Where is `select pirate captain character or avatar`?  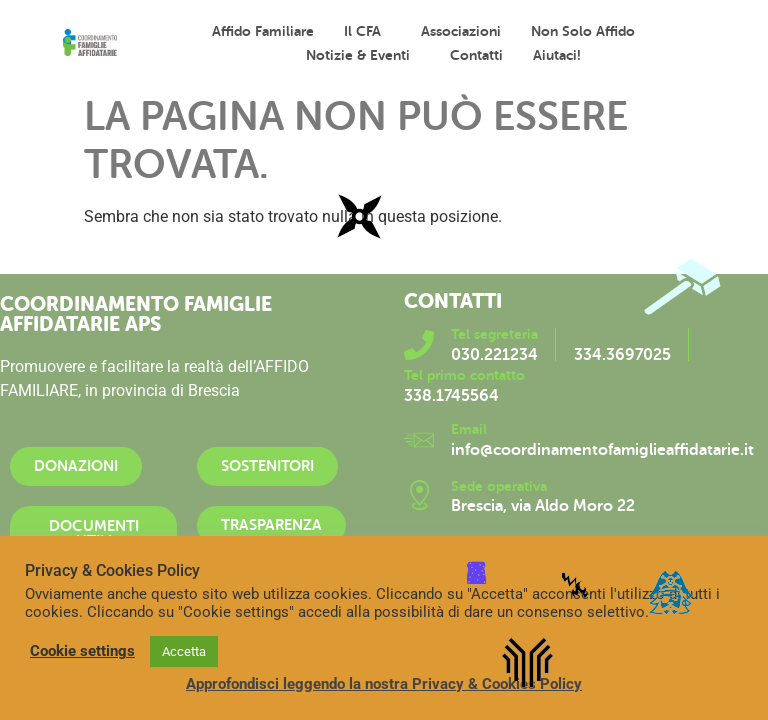
select pirate captain character or avatar is located at coordinates (670, 592).